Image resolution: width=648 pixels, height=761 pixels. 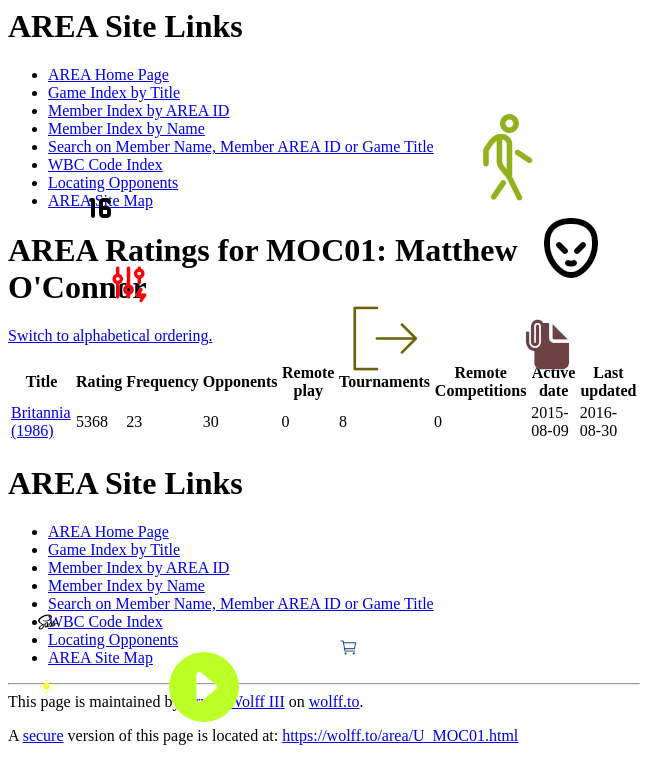 What do you see at coordinates (509, 157) in the screenshot?
I see `select walking directions` at bounding box center [509, 157].